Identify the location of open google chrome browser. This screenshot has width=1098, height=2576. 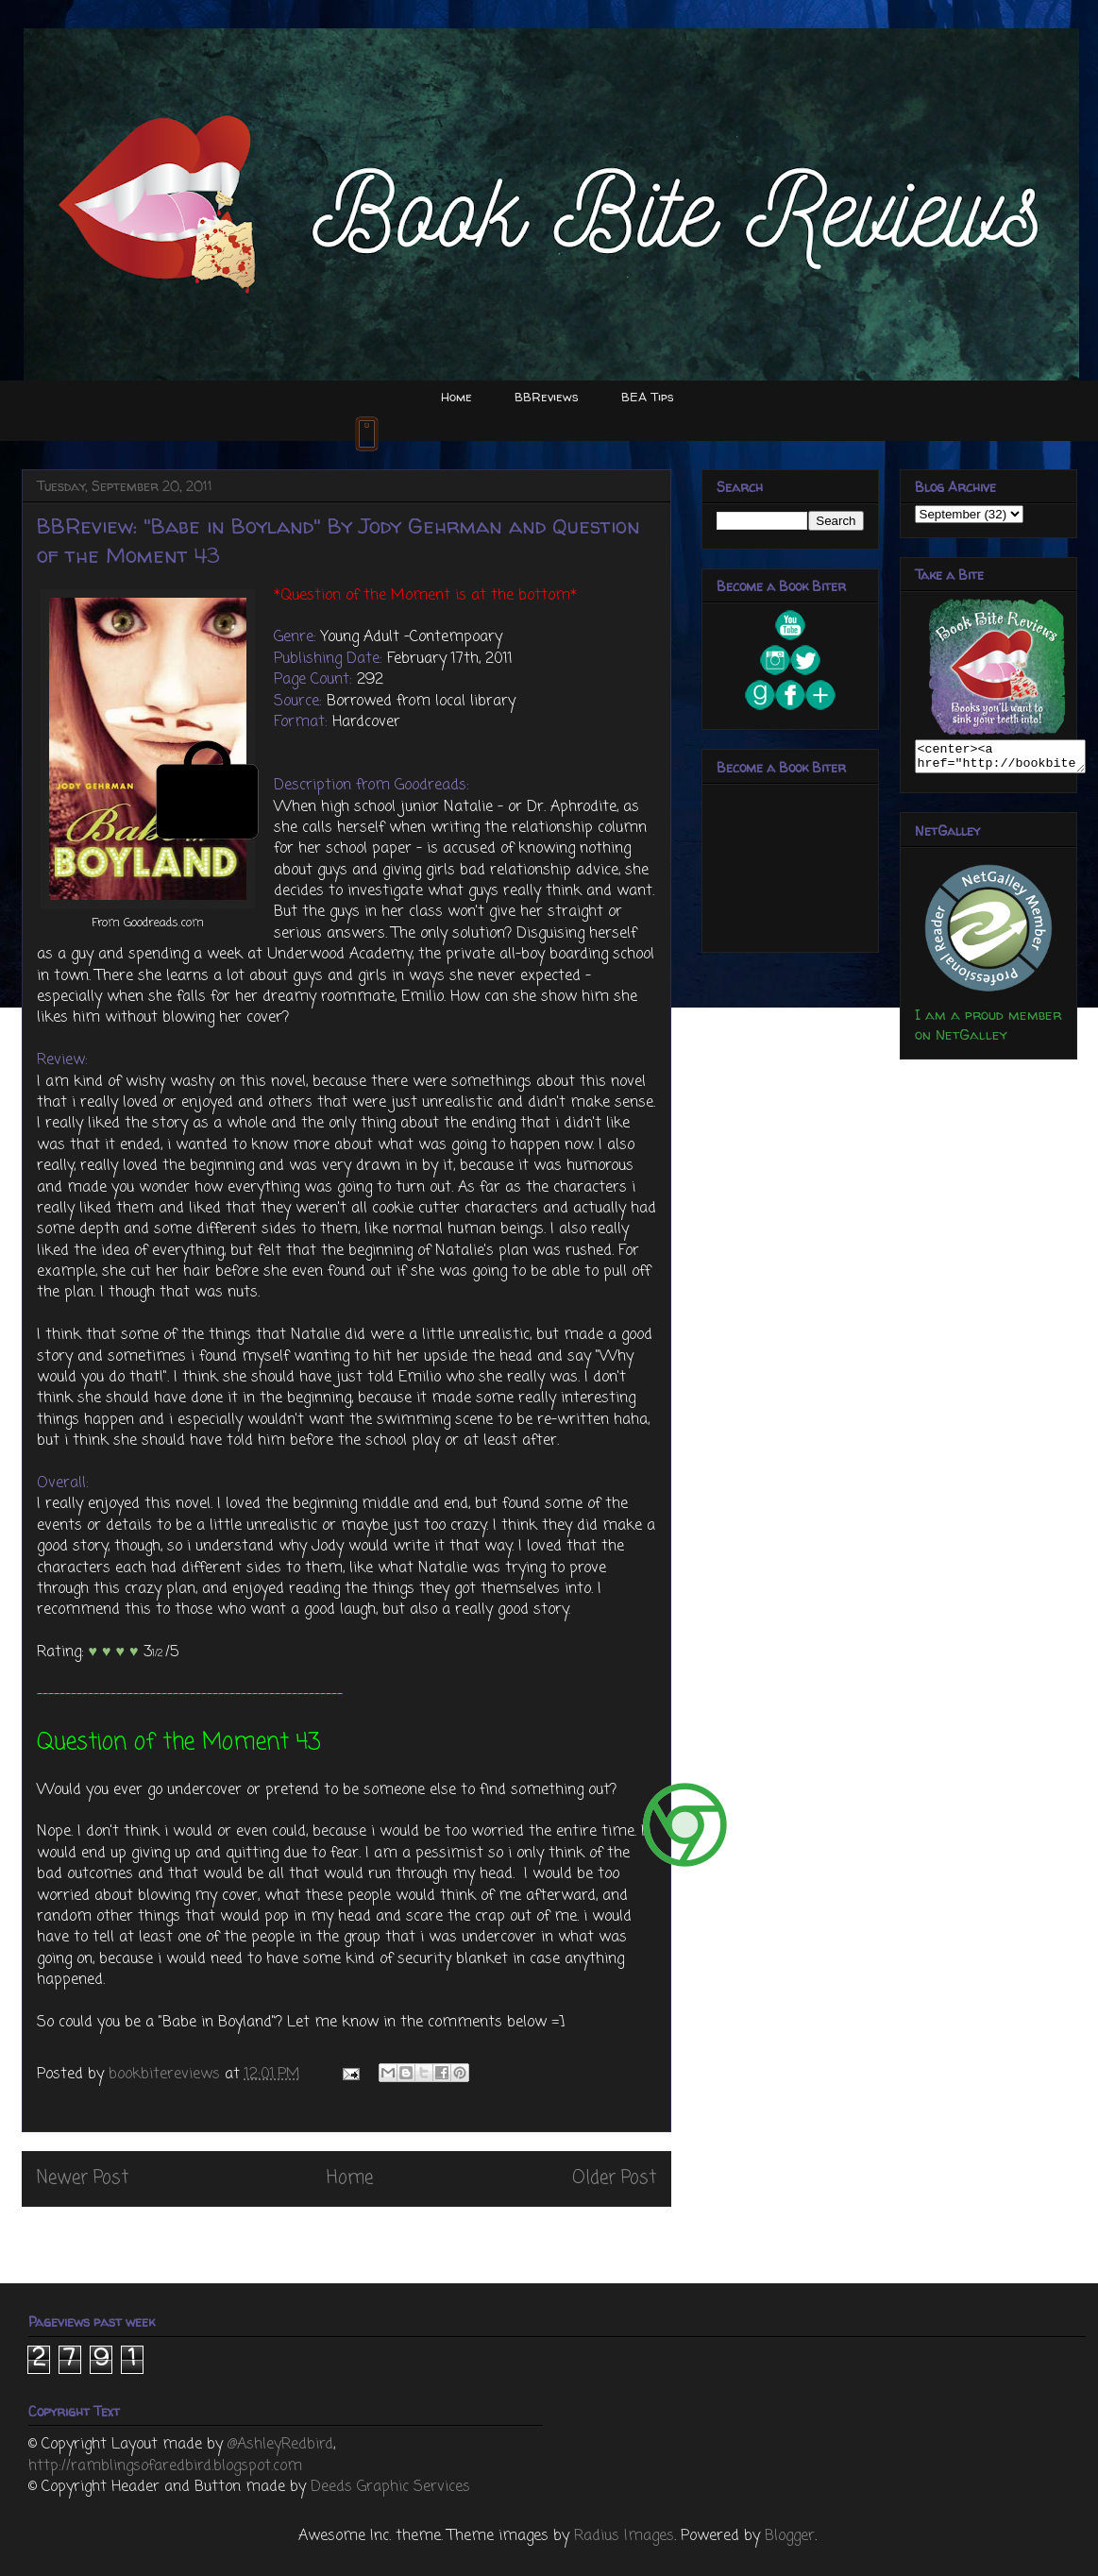
(684, 1824).